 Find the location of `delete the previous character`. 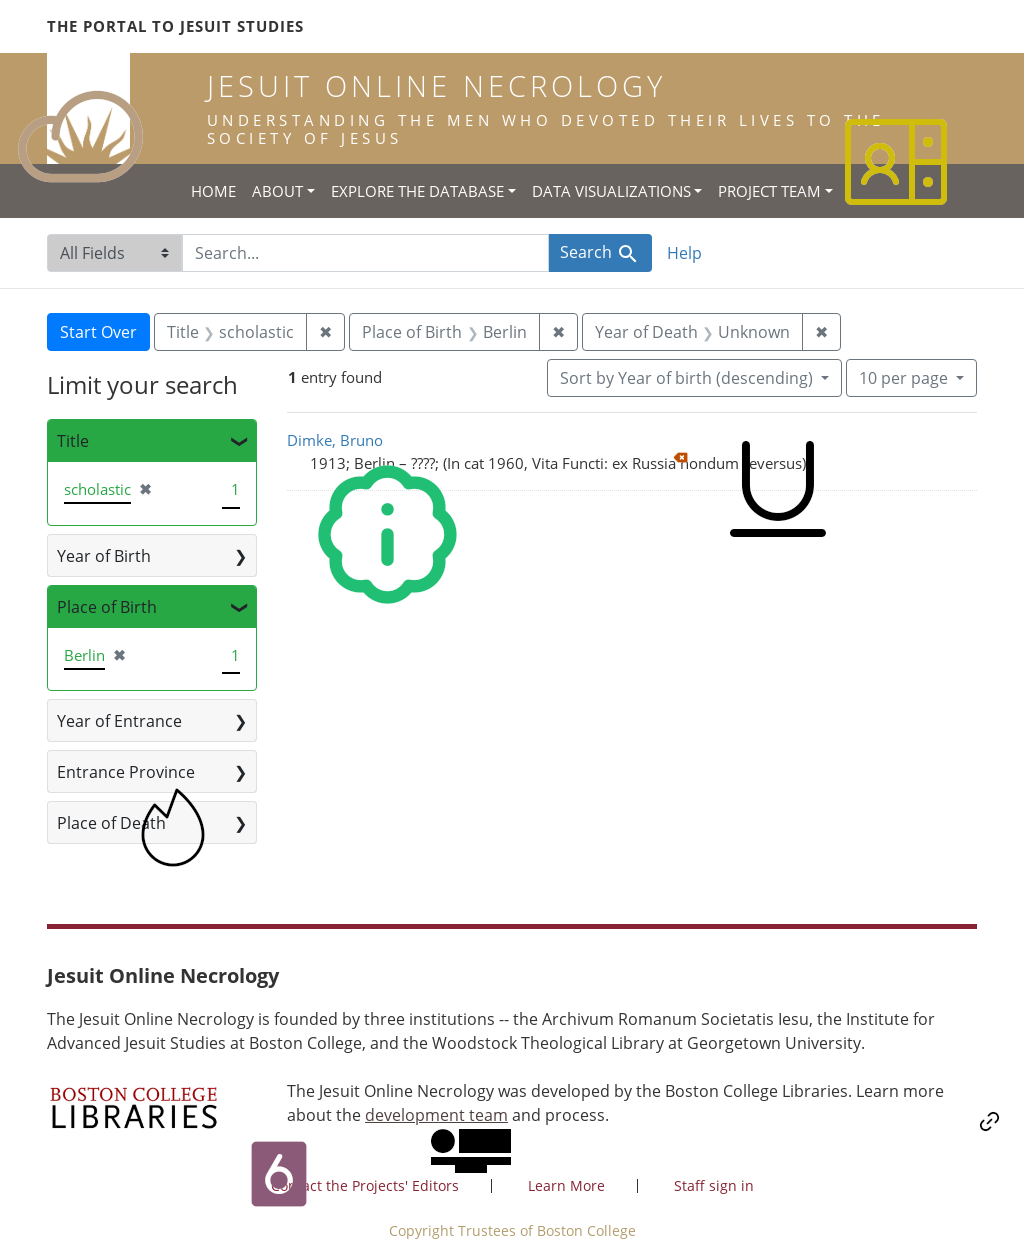

delete the previous character is located at coordinates (680, 457).